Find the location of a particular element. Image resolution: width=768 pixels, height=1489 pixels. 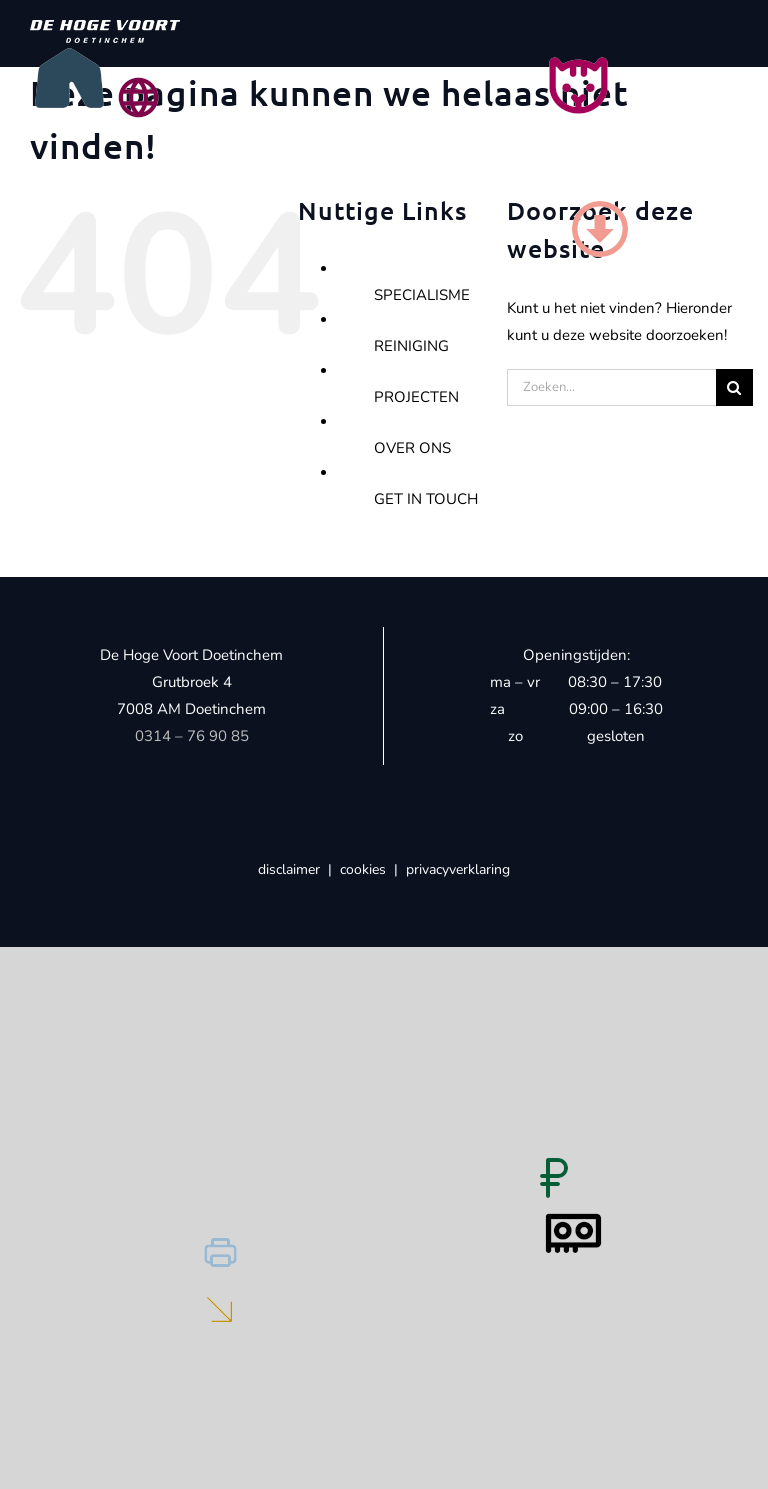

indicates price or amount in russian rubles is located at coordinates (554, 1178).